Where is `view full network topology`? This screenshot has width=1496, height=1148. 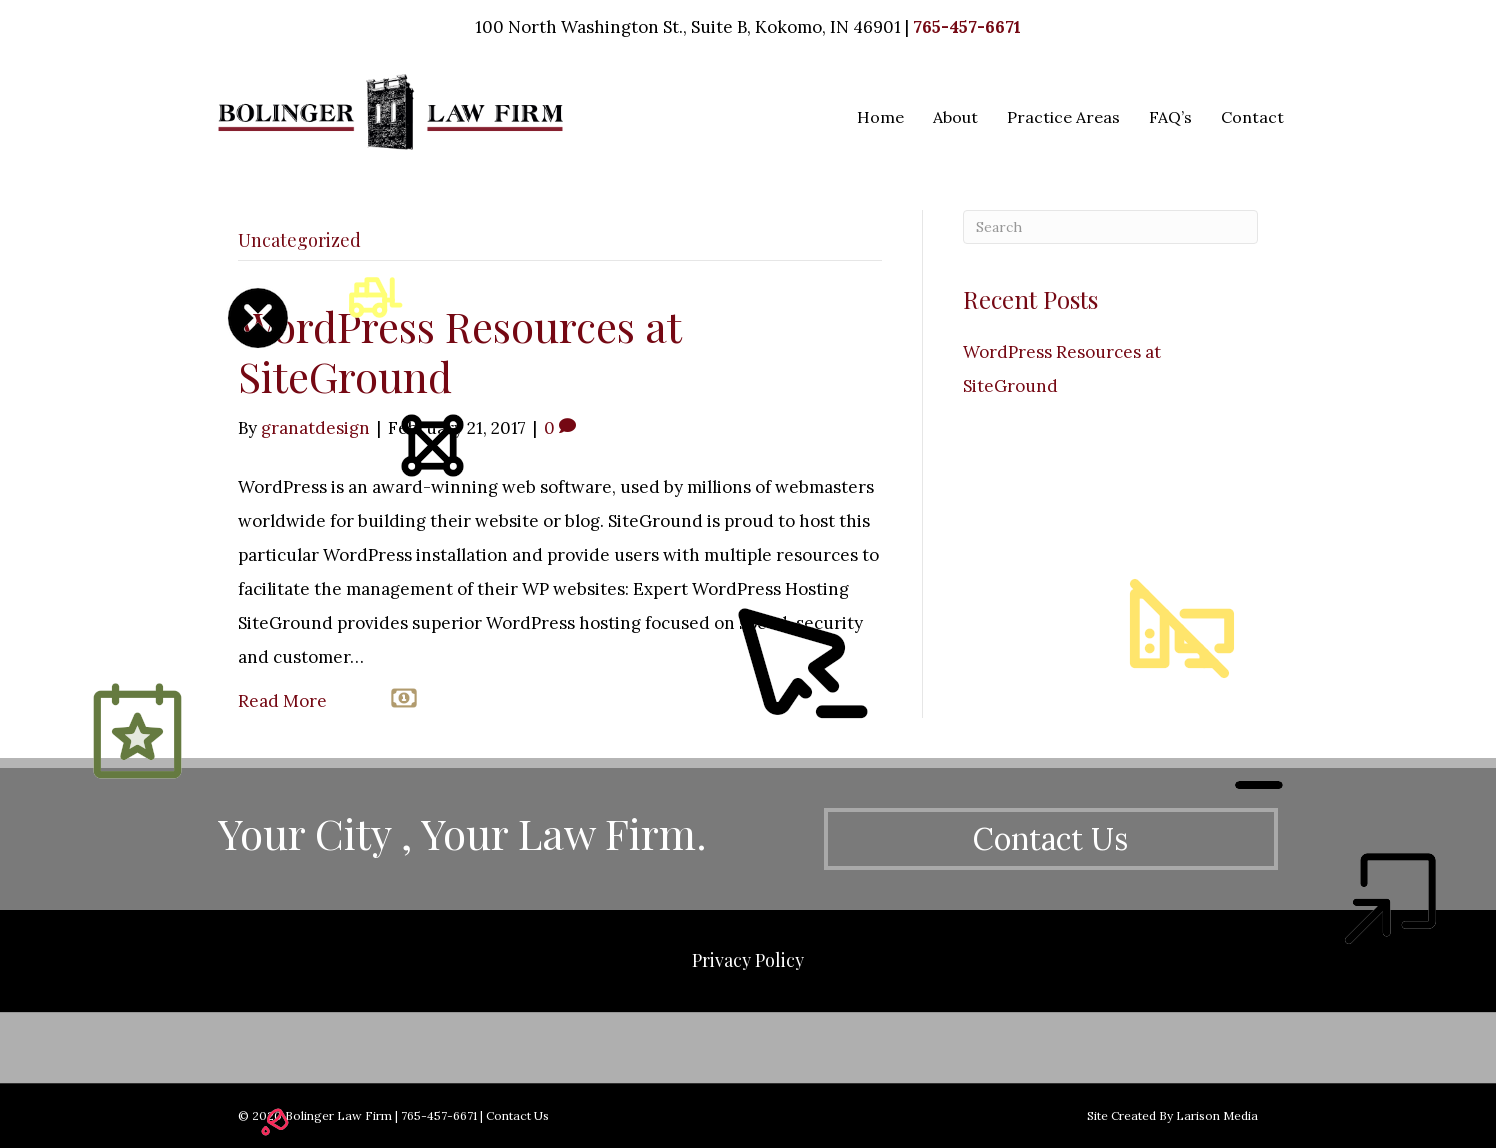
view full network topology is located at coordinates (432, 445).